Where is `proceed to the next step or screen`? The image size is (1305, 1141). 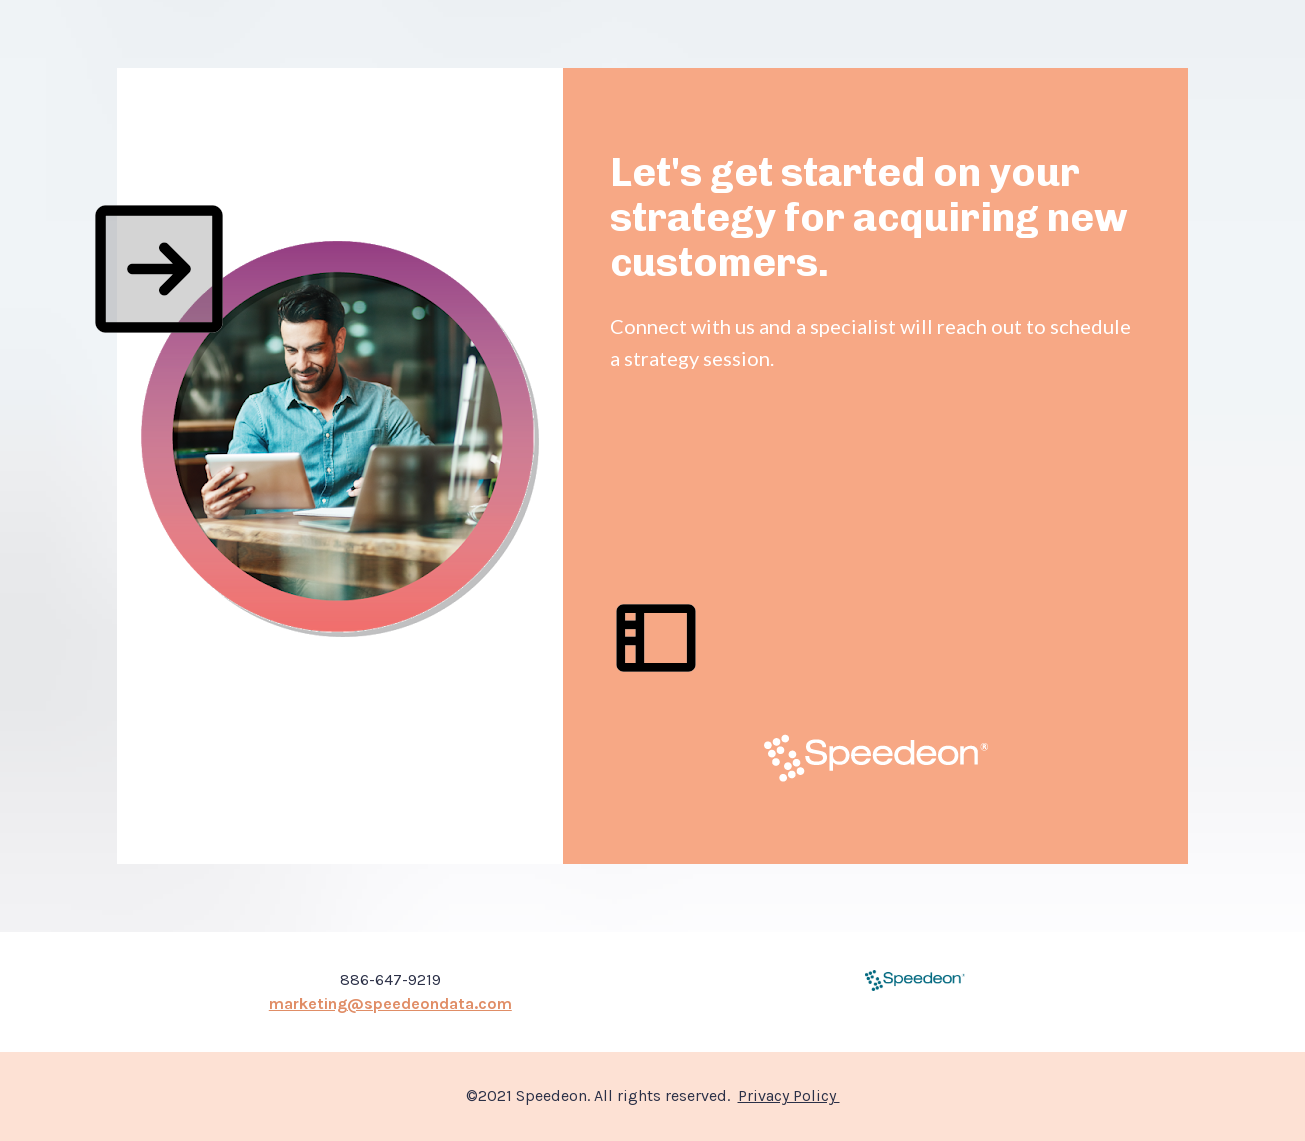
proceed to the next step or screen is located at coordinates (159, 269).